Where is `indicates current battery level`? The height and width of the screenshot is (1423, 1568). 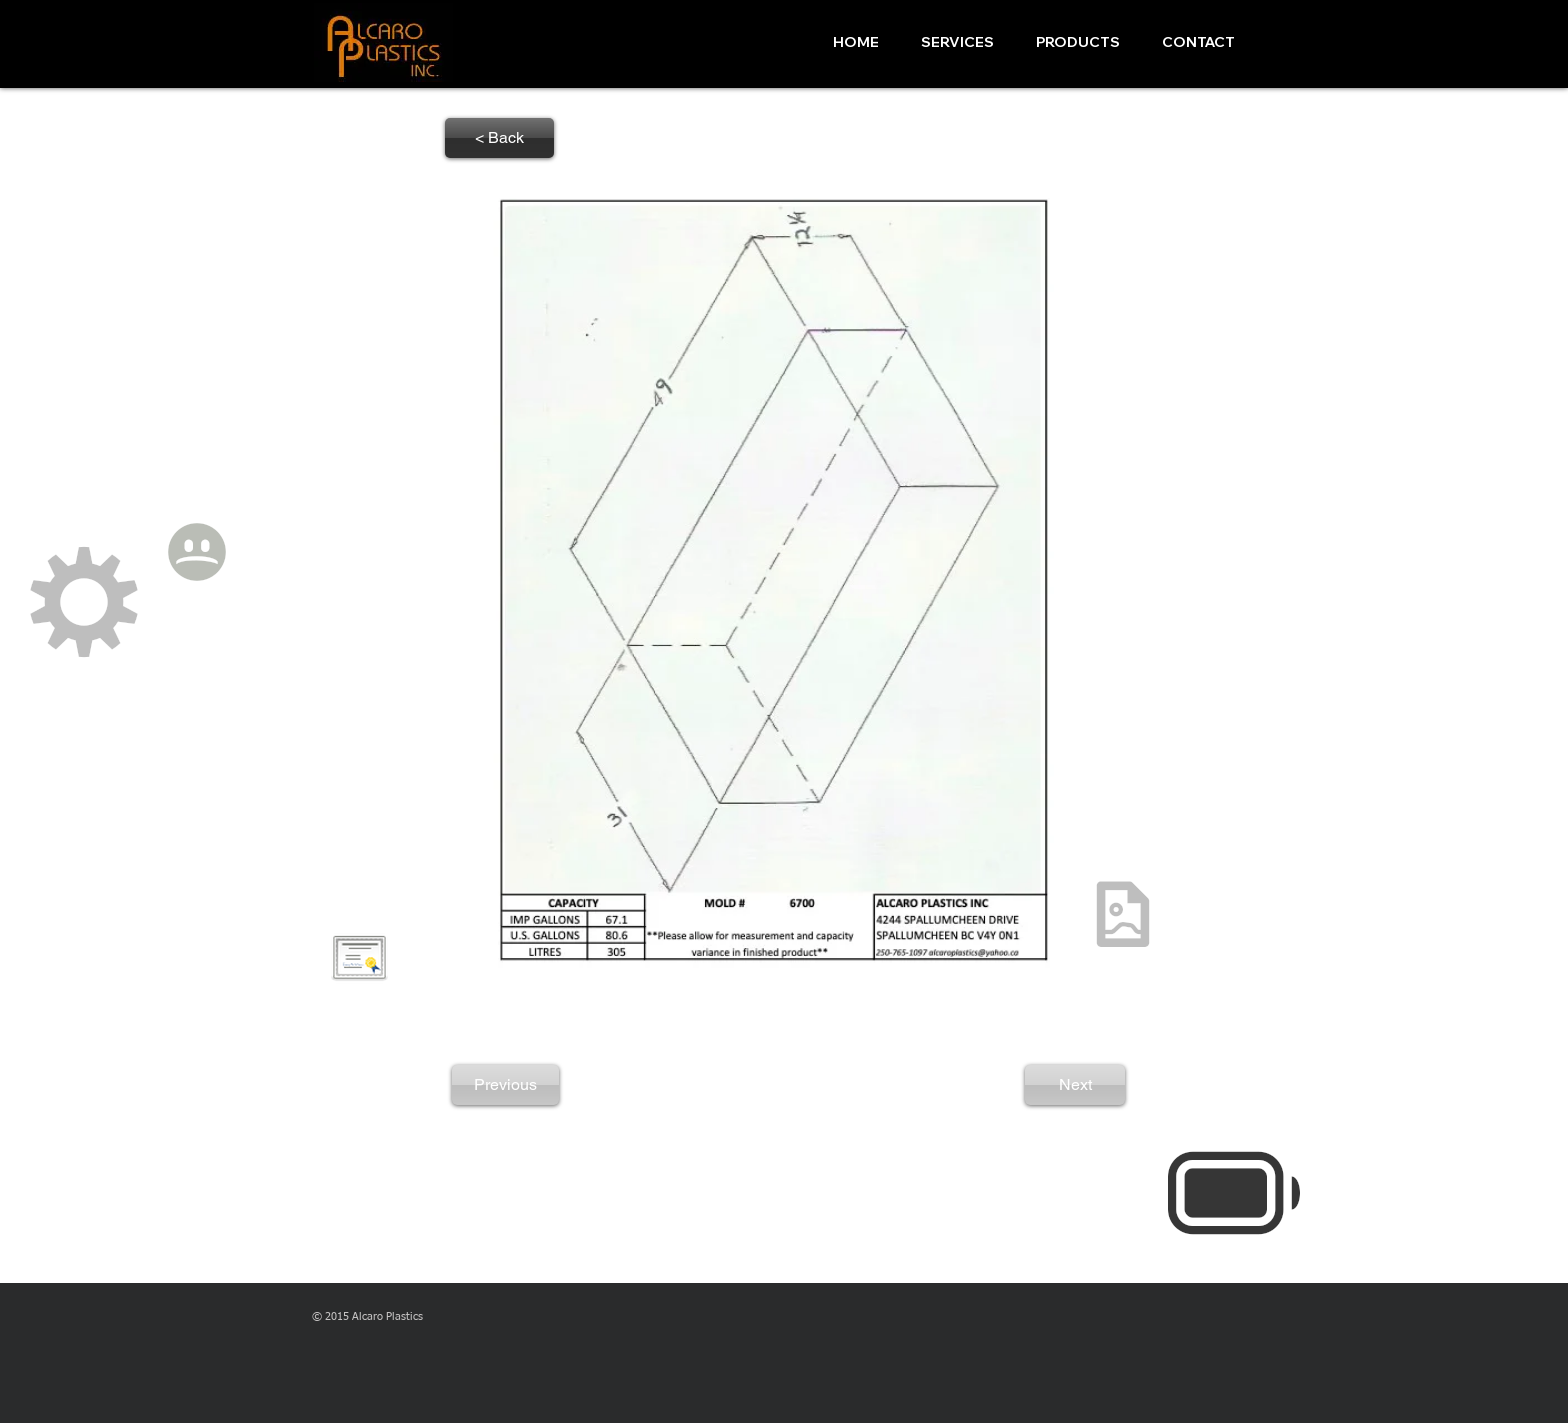 indicates current battery level is located at coordinates (1234, 1193).